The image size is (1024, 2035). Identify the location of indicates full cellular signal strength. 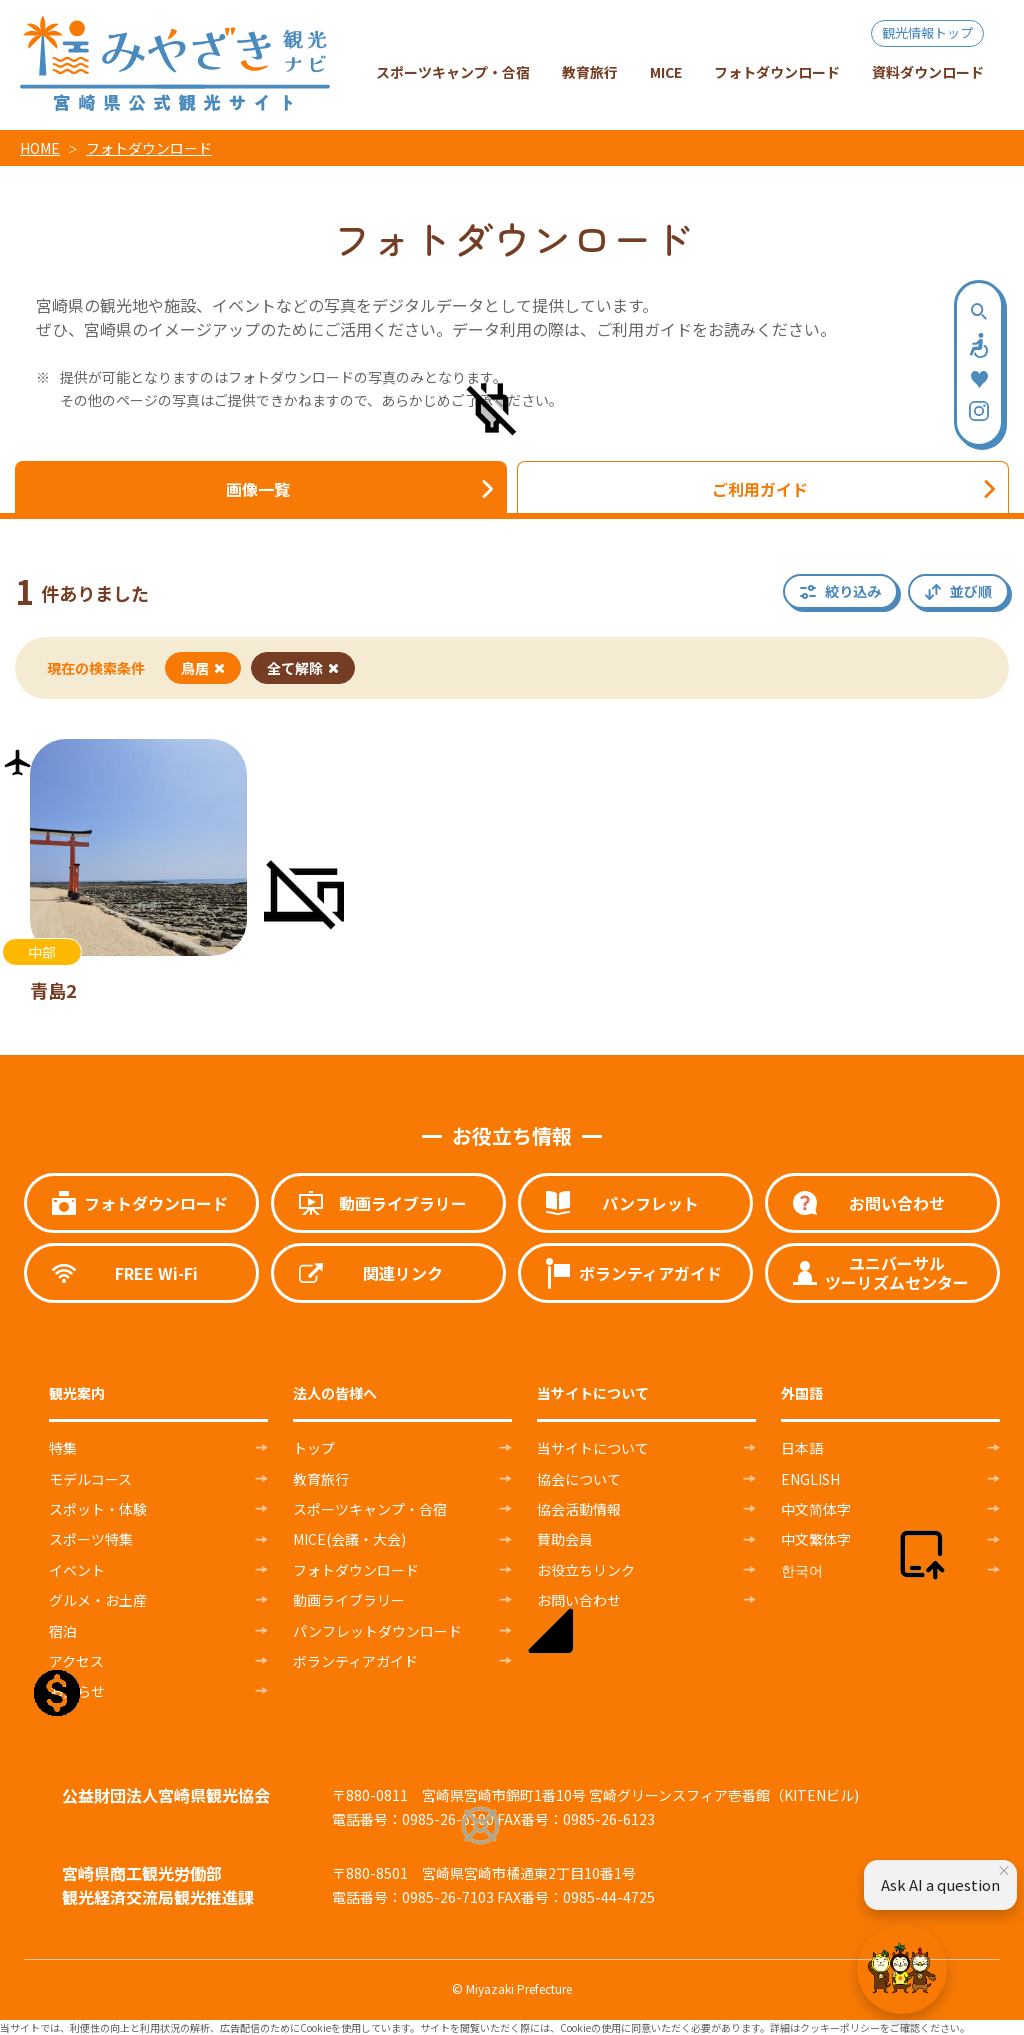
(549, 1629).